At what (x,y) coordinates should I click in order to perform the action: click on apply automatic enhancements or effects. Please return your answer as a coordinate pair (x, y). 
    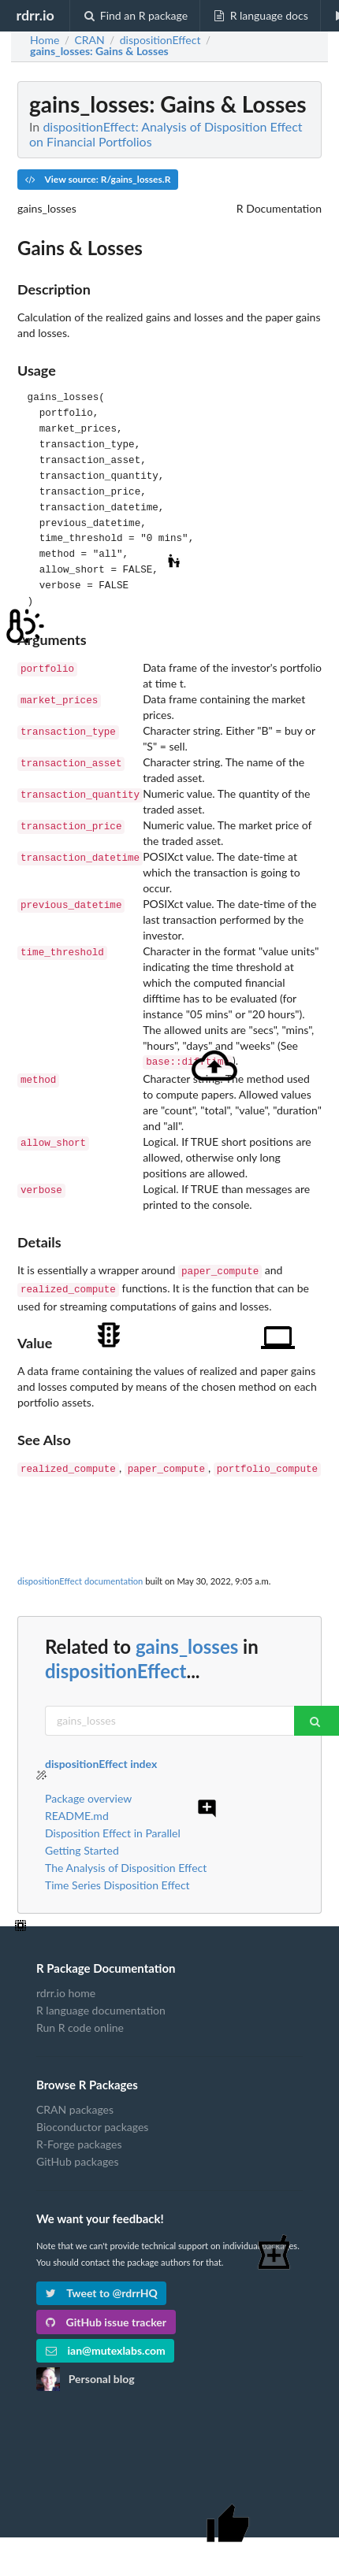
    Looking at the image, I should click on (41, 1775).